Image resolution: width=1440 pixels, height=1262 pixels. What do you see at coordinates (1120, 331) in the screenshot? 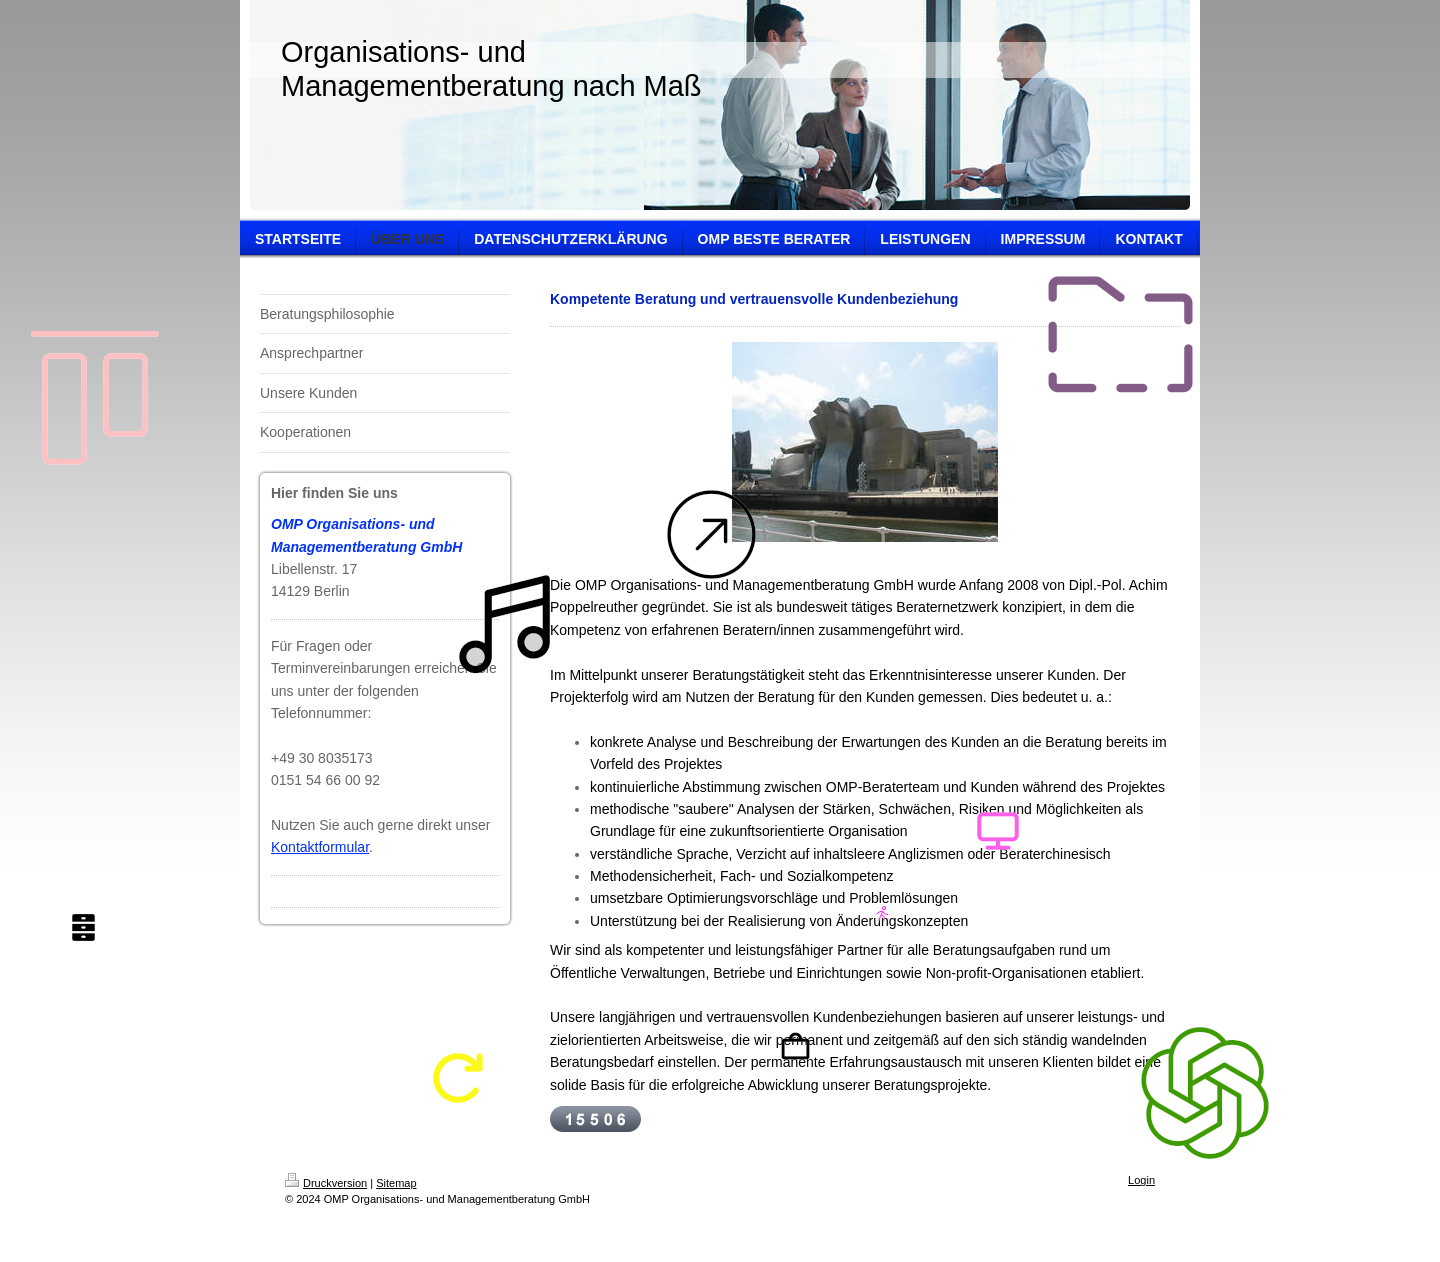
I see `create a new folder` at bounding box center [1120, 331].